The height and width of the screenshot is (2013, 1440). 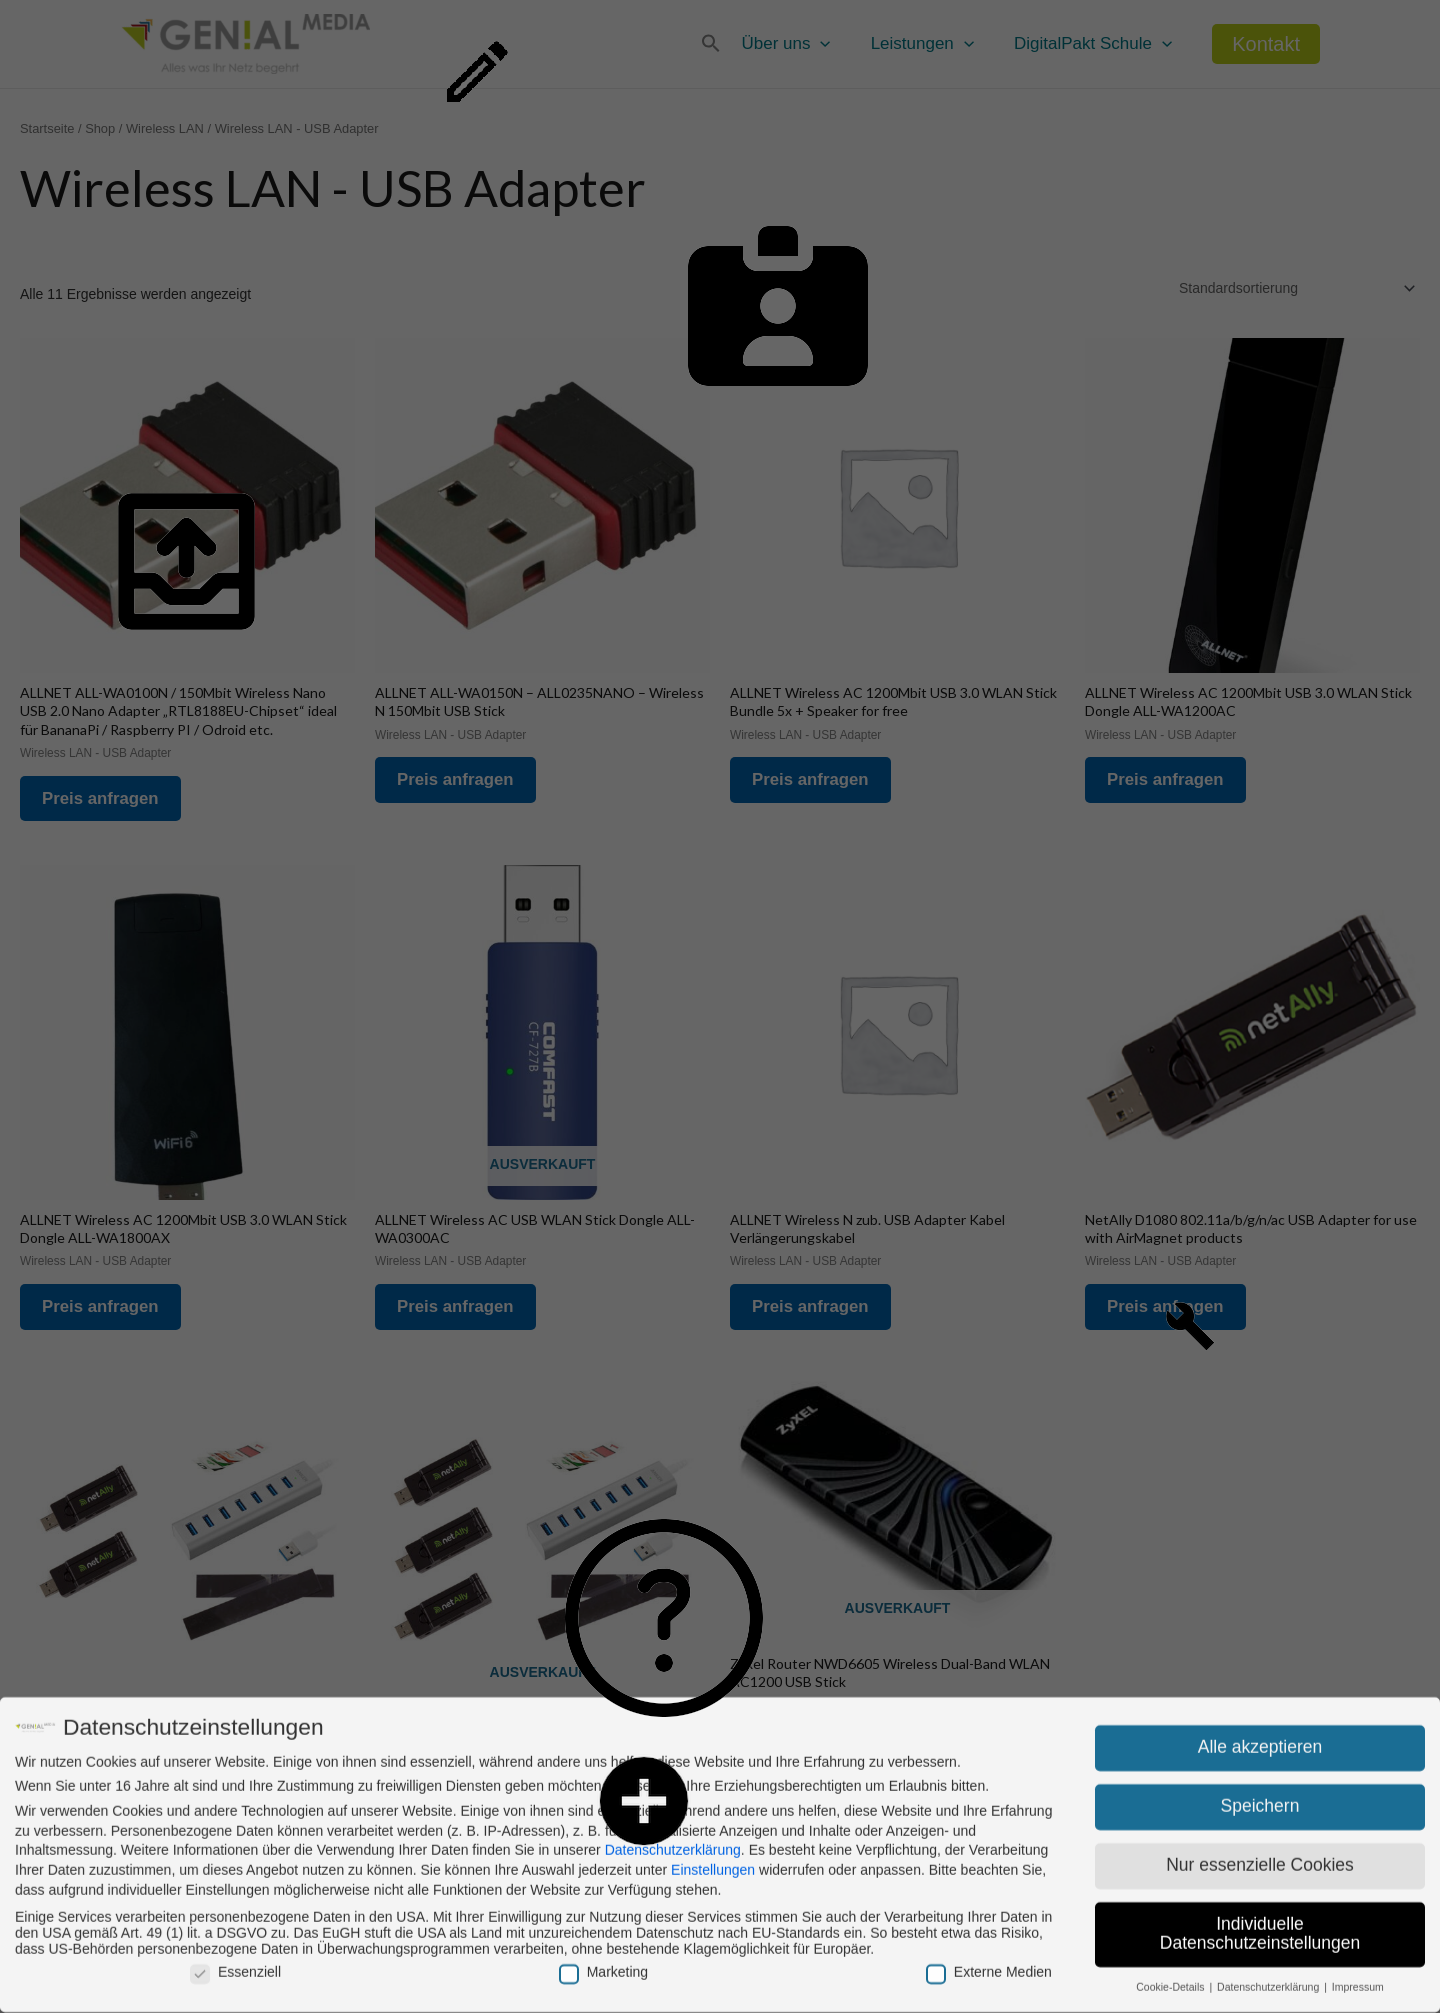 I want to click on add a new item, so click(x=644, y=1801).